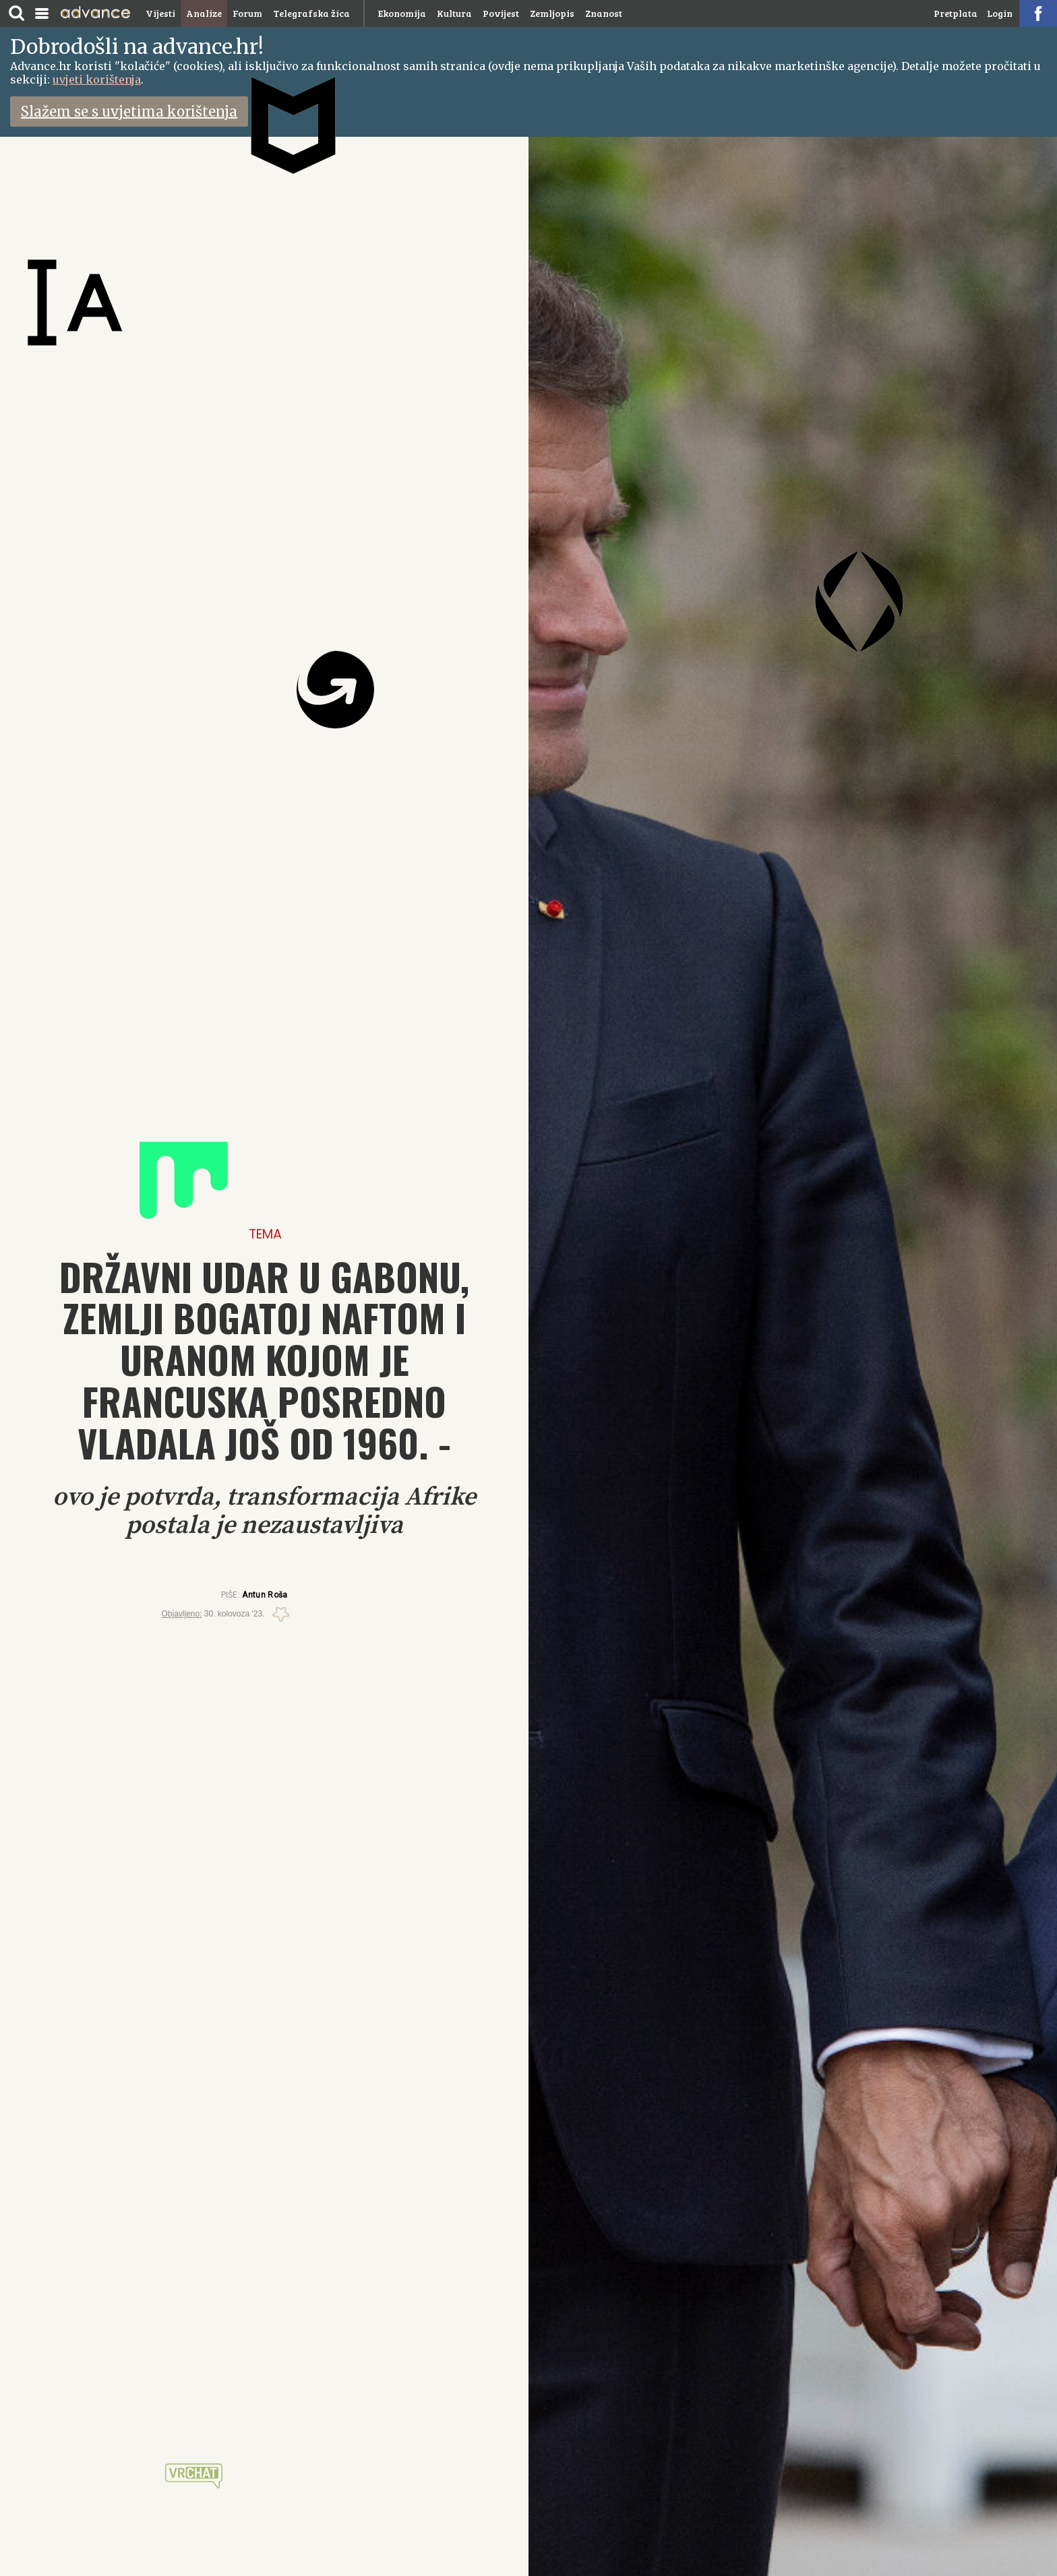 This screenshot has width=1057, height=2576. Describe the element at coordinates (335, 689) in the screenshot. I see `open the MoneyGram app` at that location.